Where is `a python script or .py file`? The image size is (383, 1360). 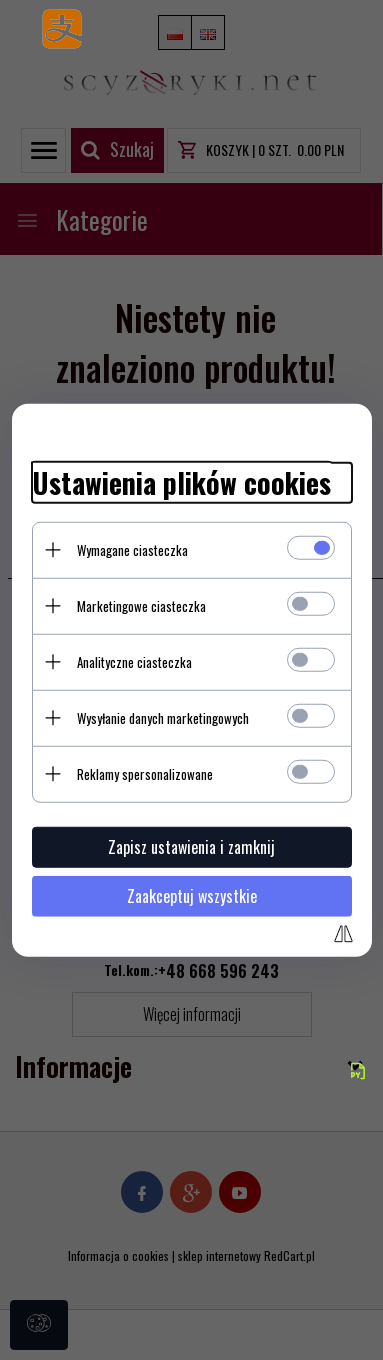
a python script or .py file is located at coordinates (358, 1071).